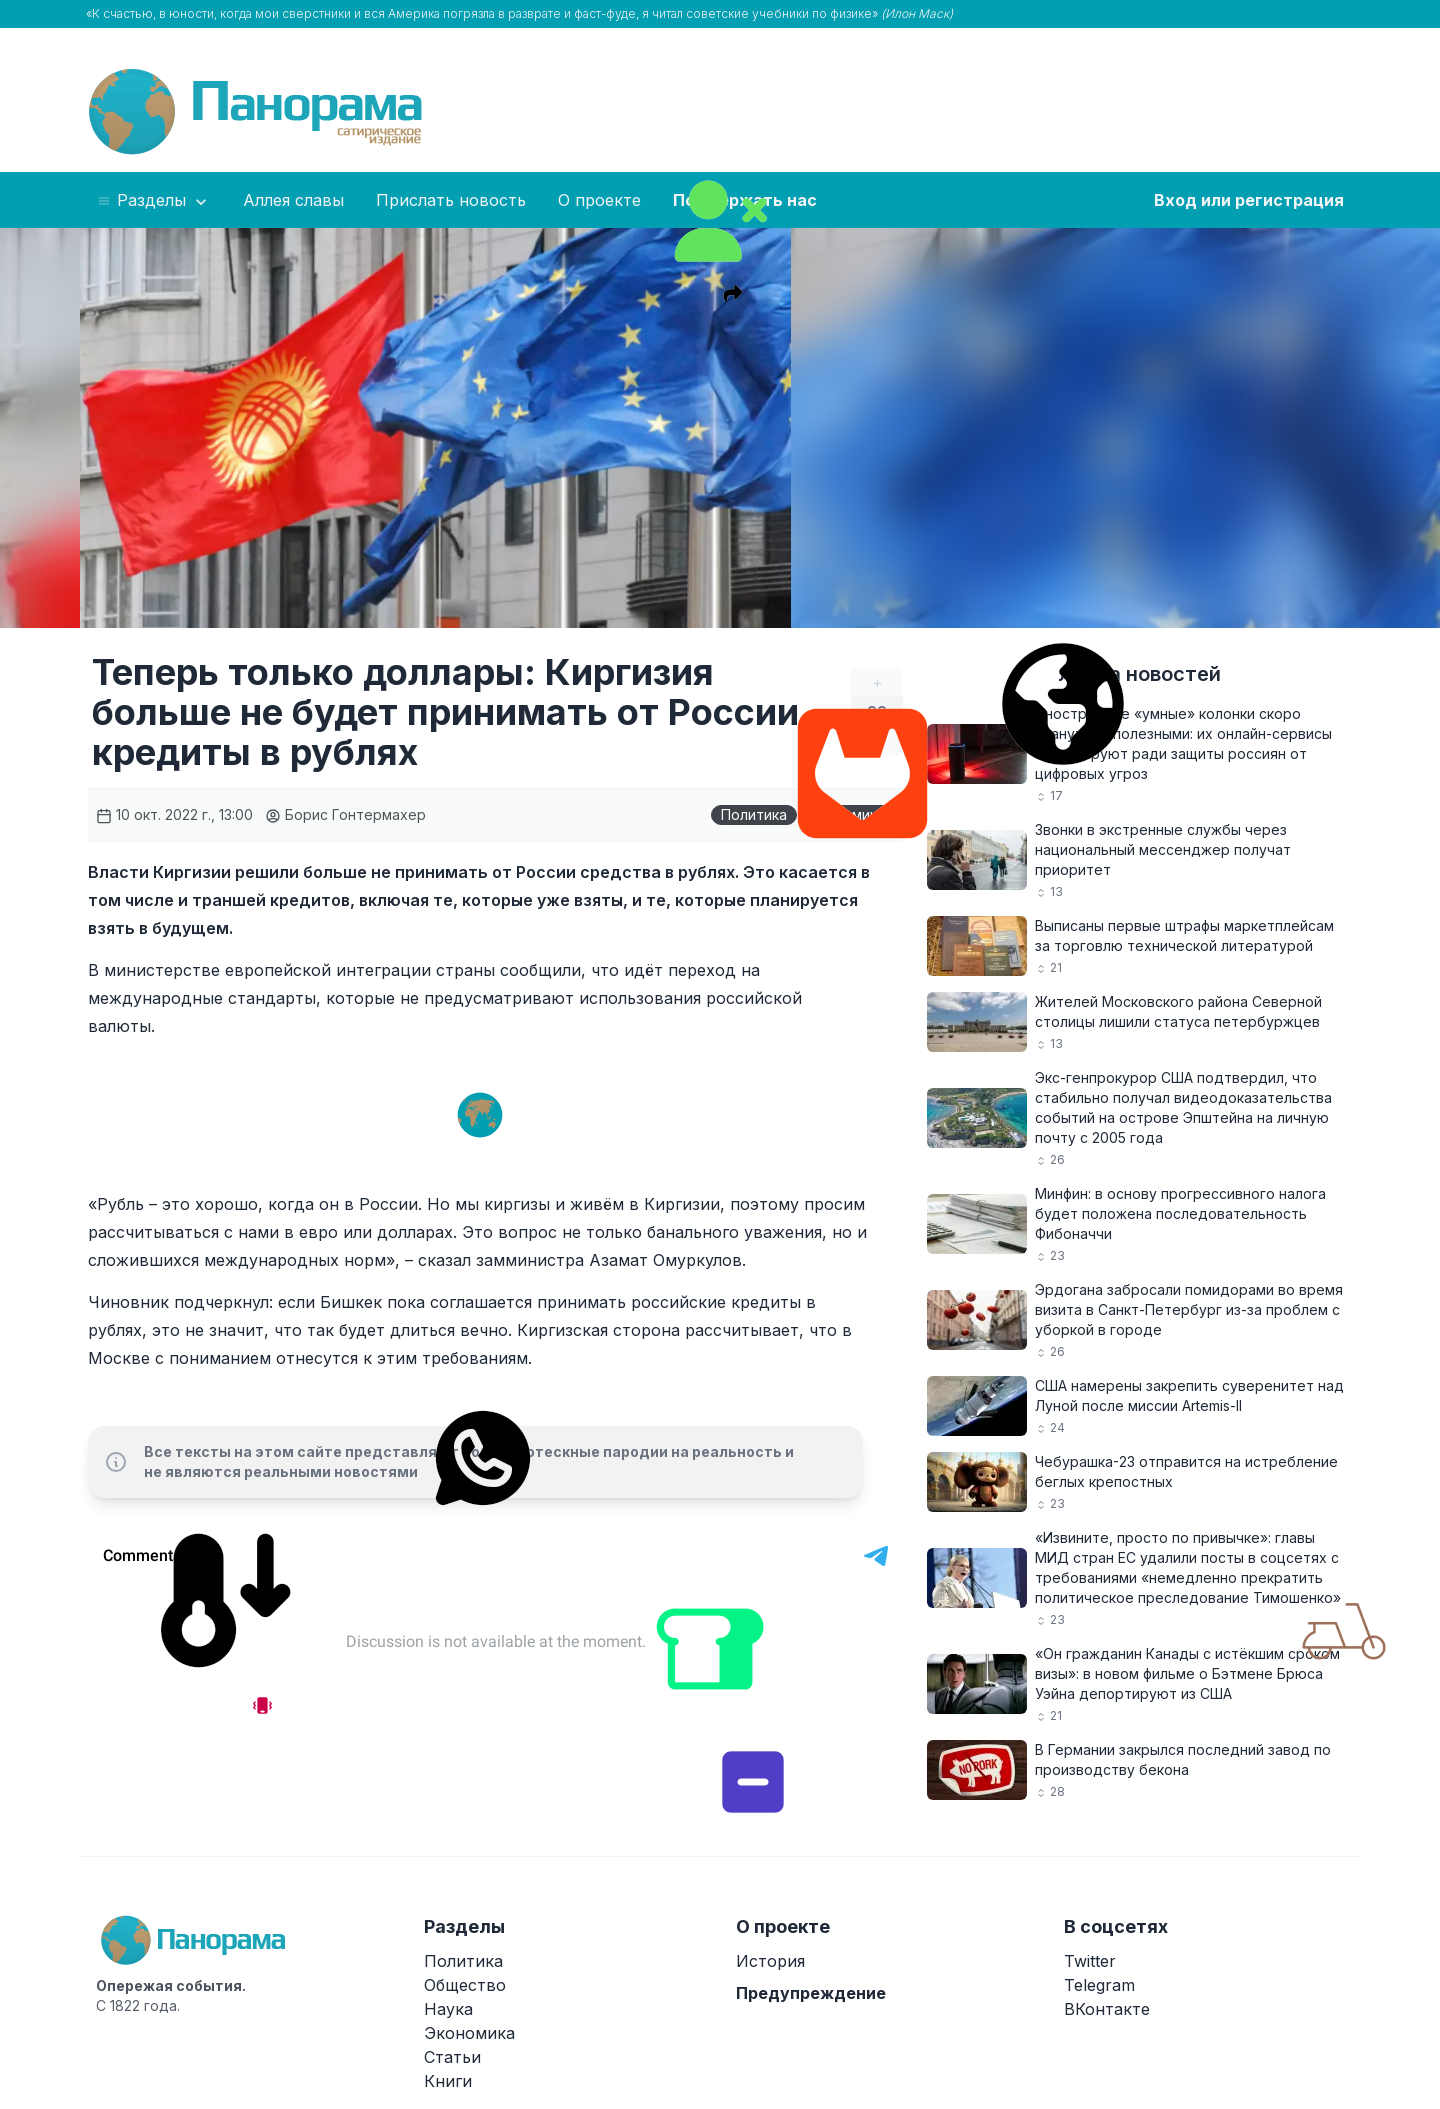  I want to click on open GitLab, so click(862, 773).